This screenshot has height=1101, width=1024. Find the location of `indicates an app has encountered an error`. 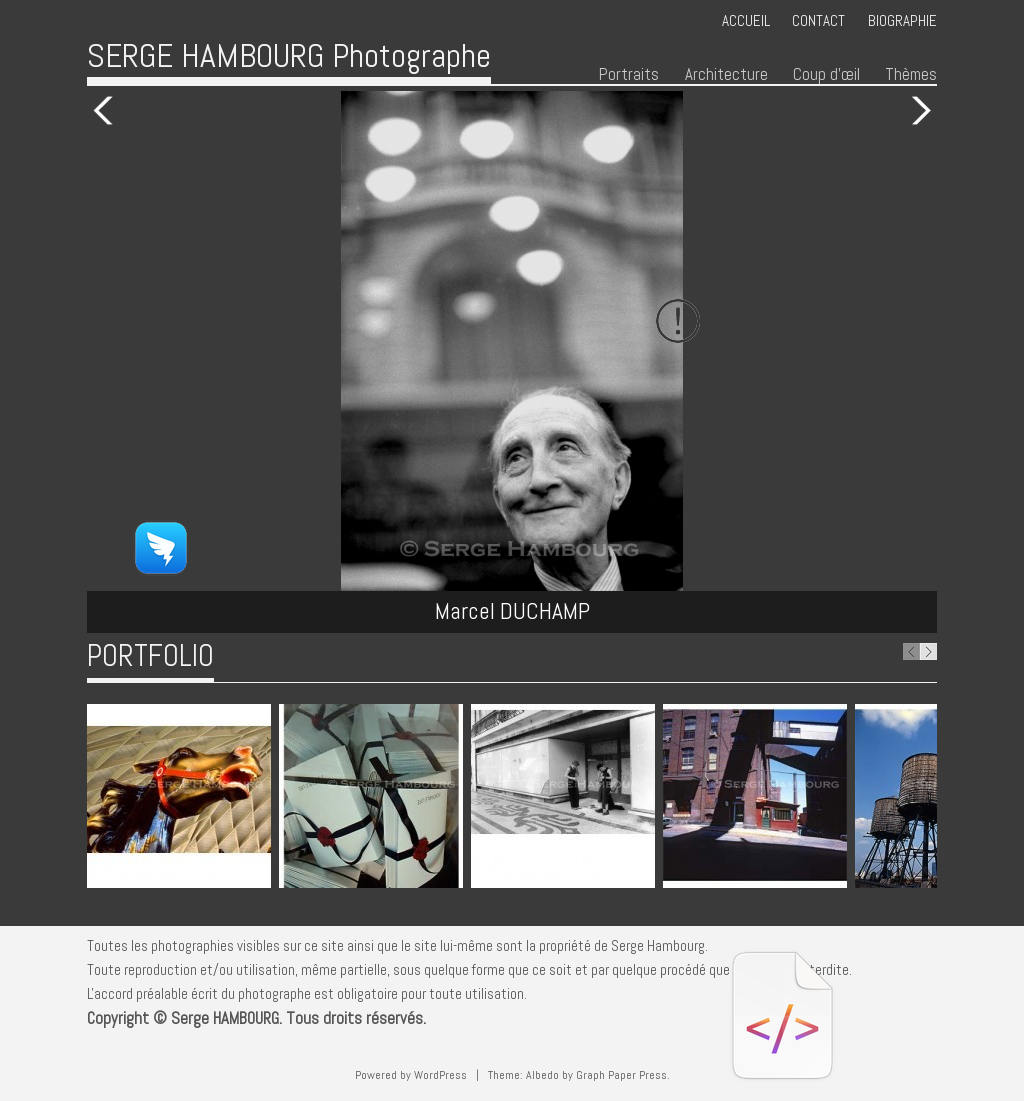

indicates an app has encountered an error is located at coordinates (678, 321).